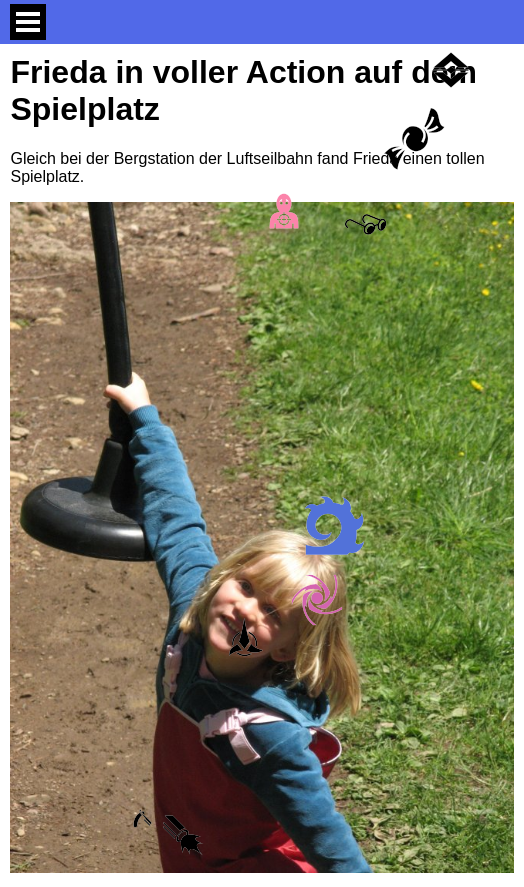  Describe the element at coordinates (334, 525) in the screenshot. I see `represents a nature or plant-based ability in a game` at that location.